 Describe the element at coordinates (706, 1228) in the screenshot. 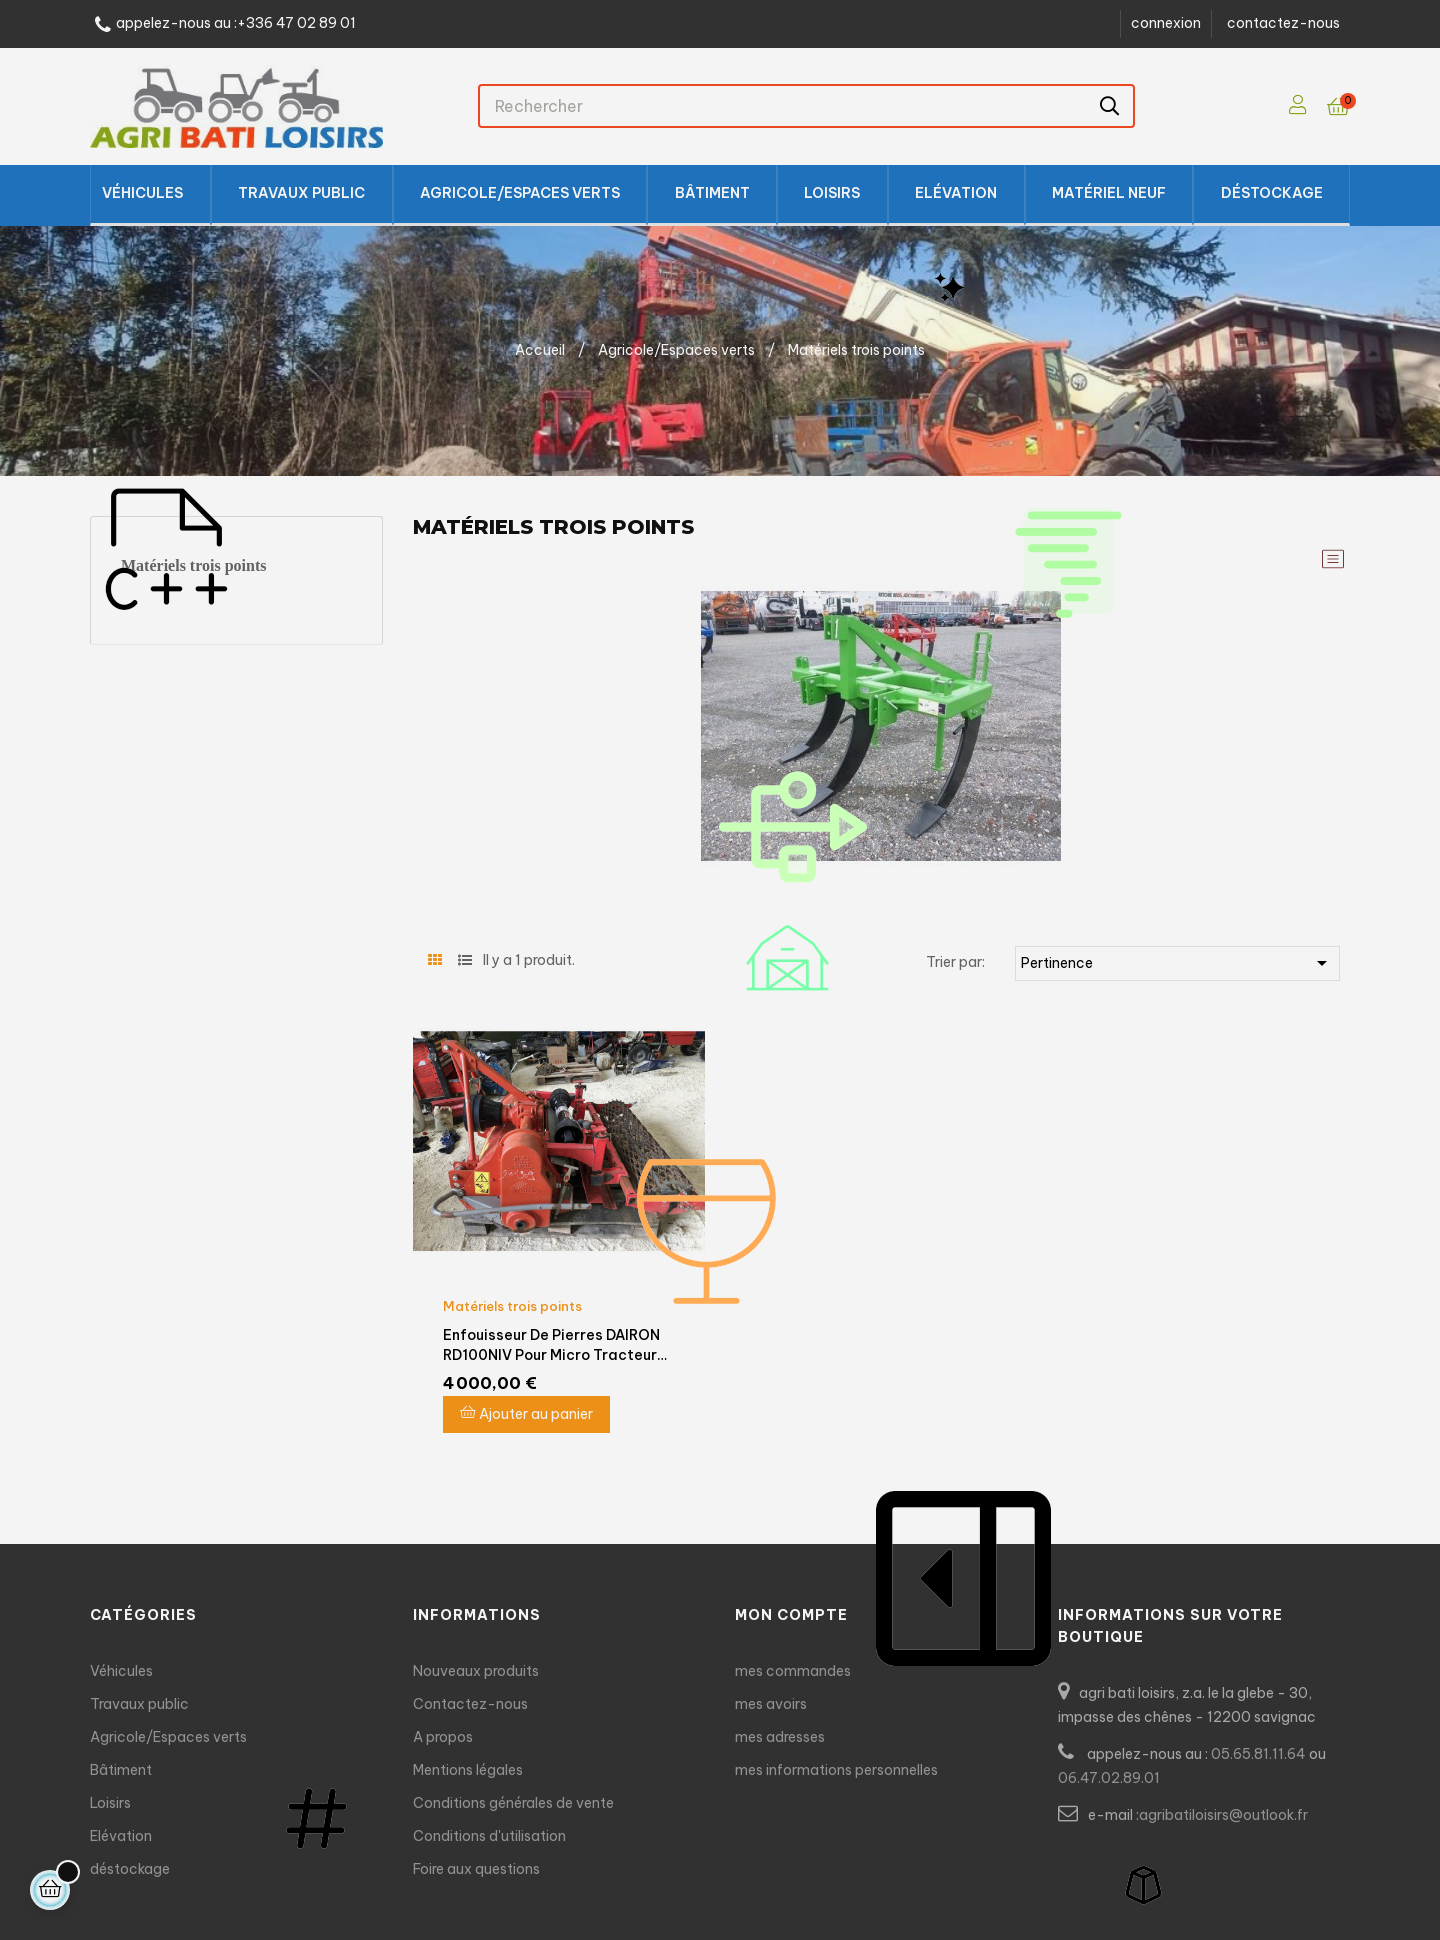

I see `browse wine or cocktail menu` at that location.